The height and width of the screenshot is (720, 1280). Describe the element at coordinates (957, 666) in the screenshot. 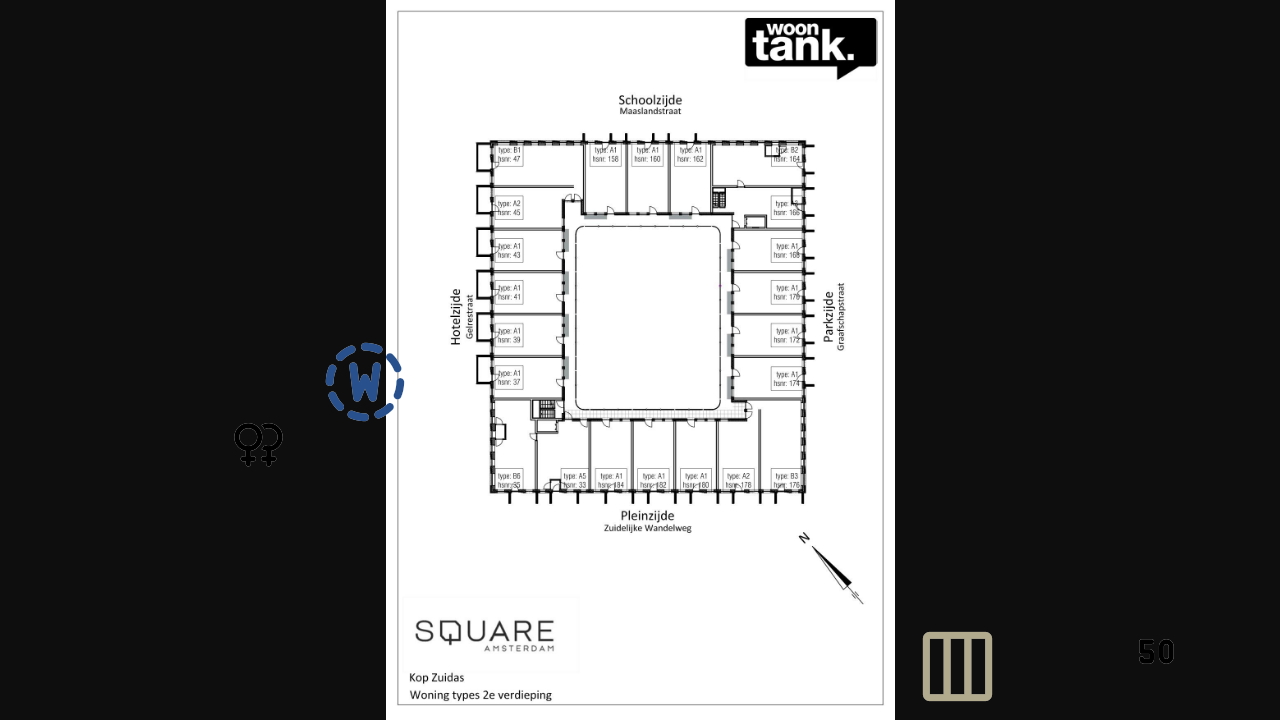

I see `switch to three-column layout` at that location.